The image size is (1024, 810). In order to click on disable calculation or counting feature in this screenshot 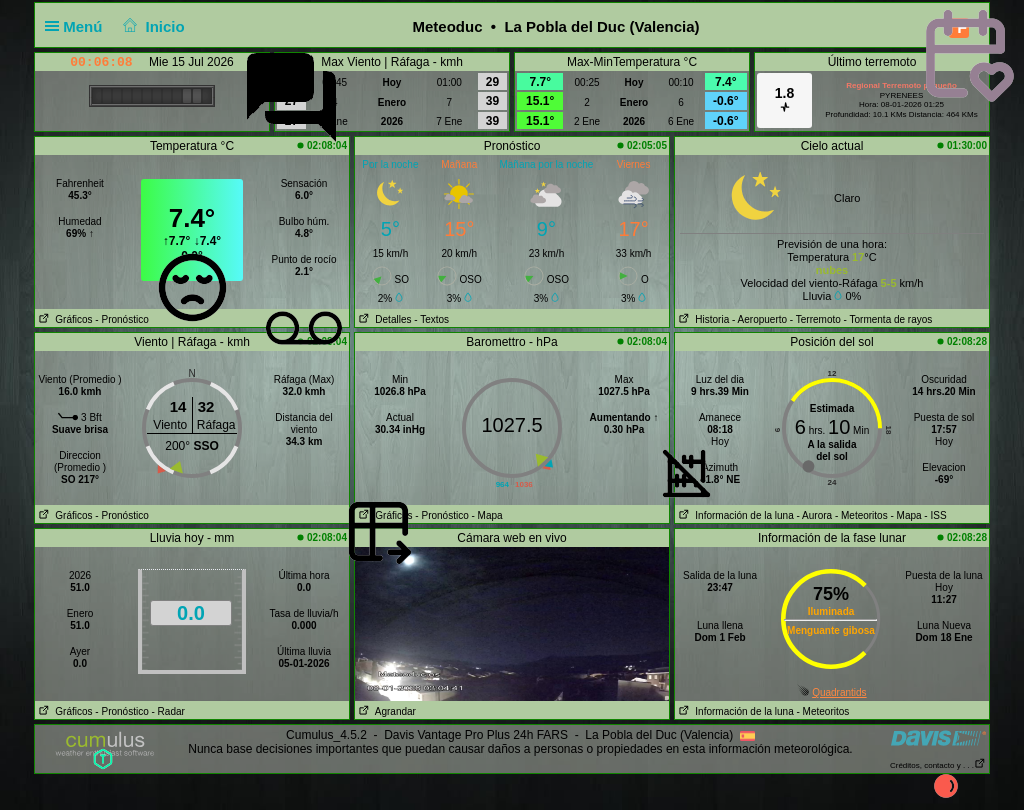, I will do `click(686, 473)`.